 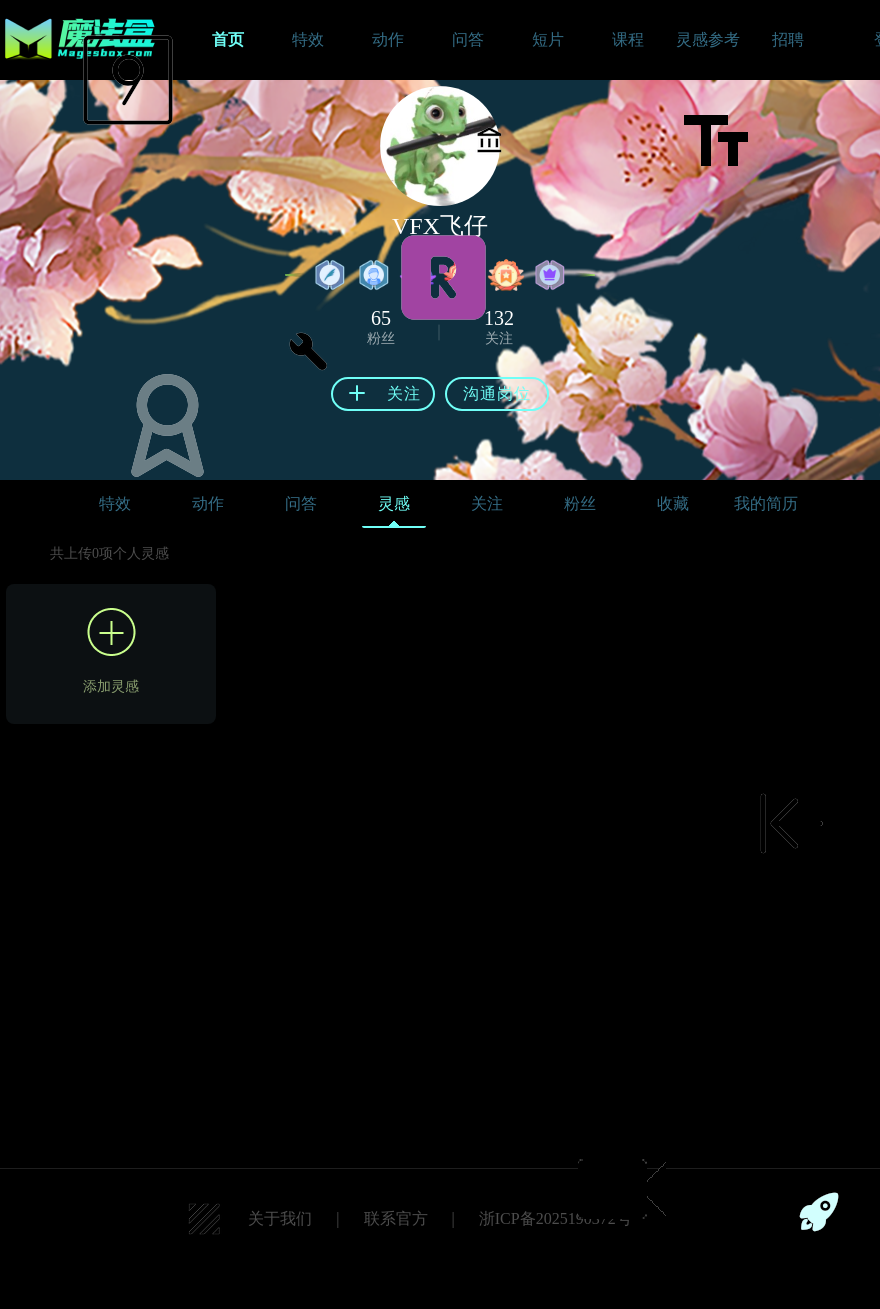 What do you see at coordinates (128, 80) in the screenshot?
I see `select number nine from a numeric keypad` at bounding box center [128, 80].